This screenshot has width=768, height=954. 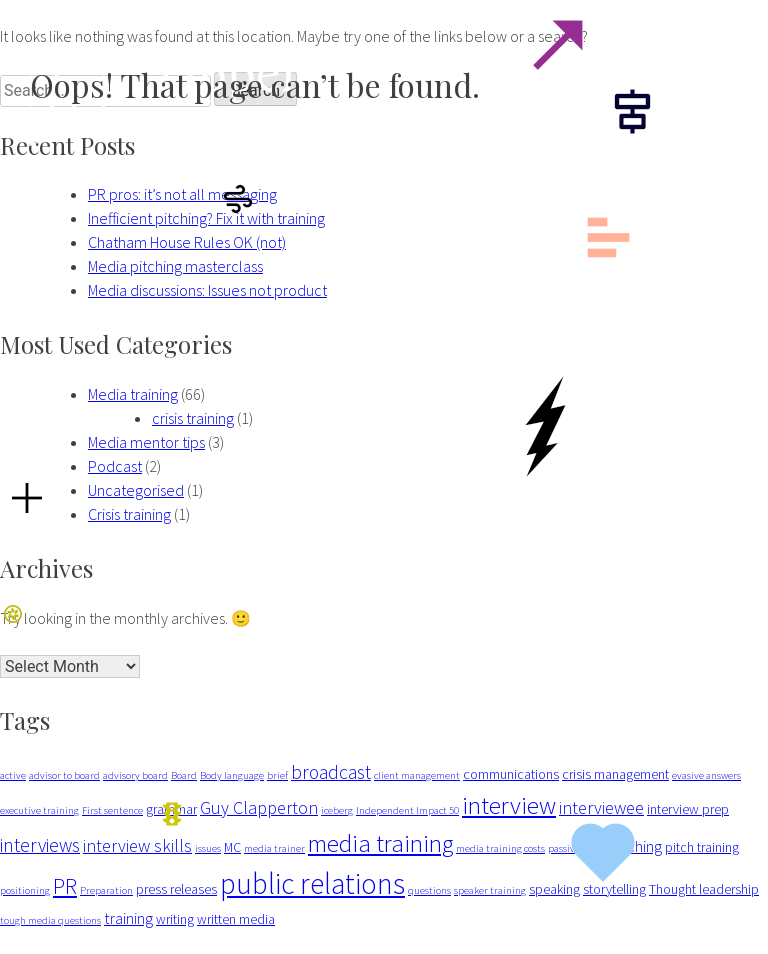 I want to click on add to favorites, so click(x=603, y=852).